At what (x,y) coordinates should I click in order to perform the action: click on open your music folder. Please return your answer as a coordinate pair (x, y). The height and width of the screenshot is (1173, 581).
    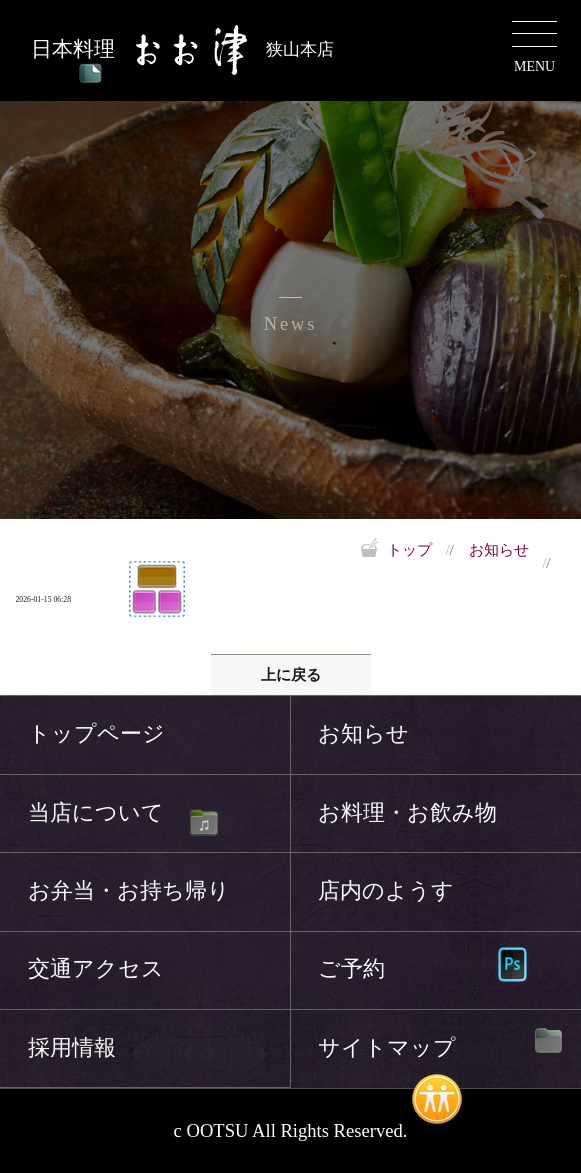
    Looking at the image, I should click on (204, 822).